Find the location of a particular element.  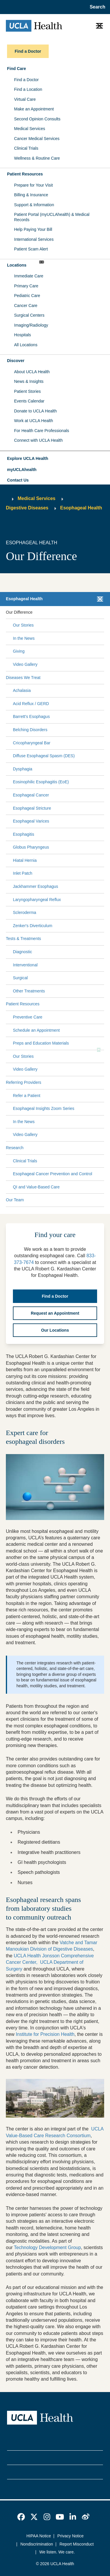

indicates current battery level is located at coordinates (41, 262).